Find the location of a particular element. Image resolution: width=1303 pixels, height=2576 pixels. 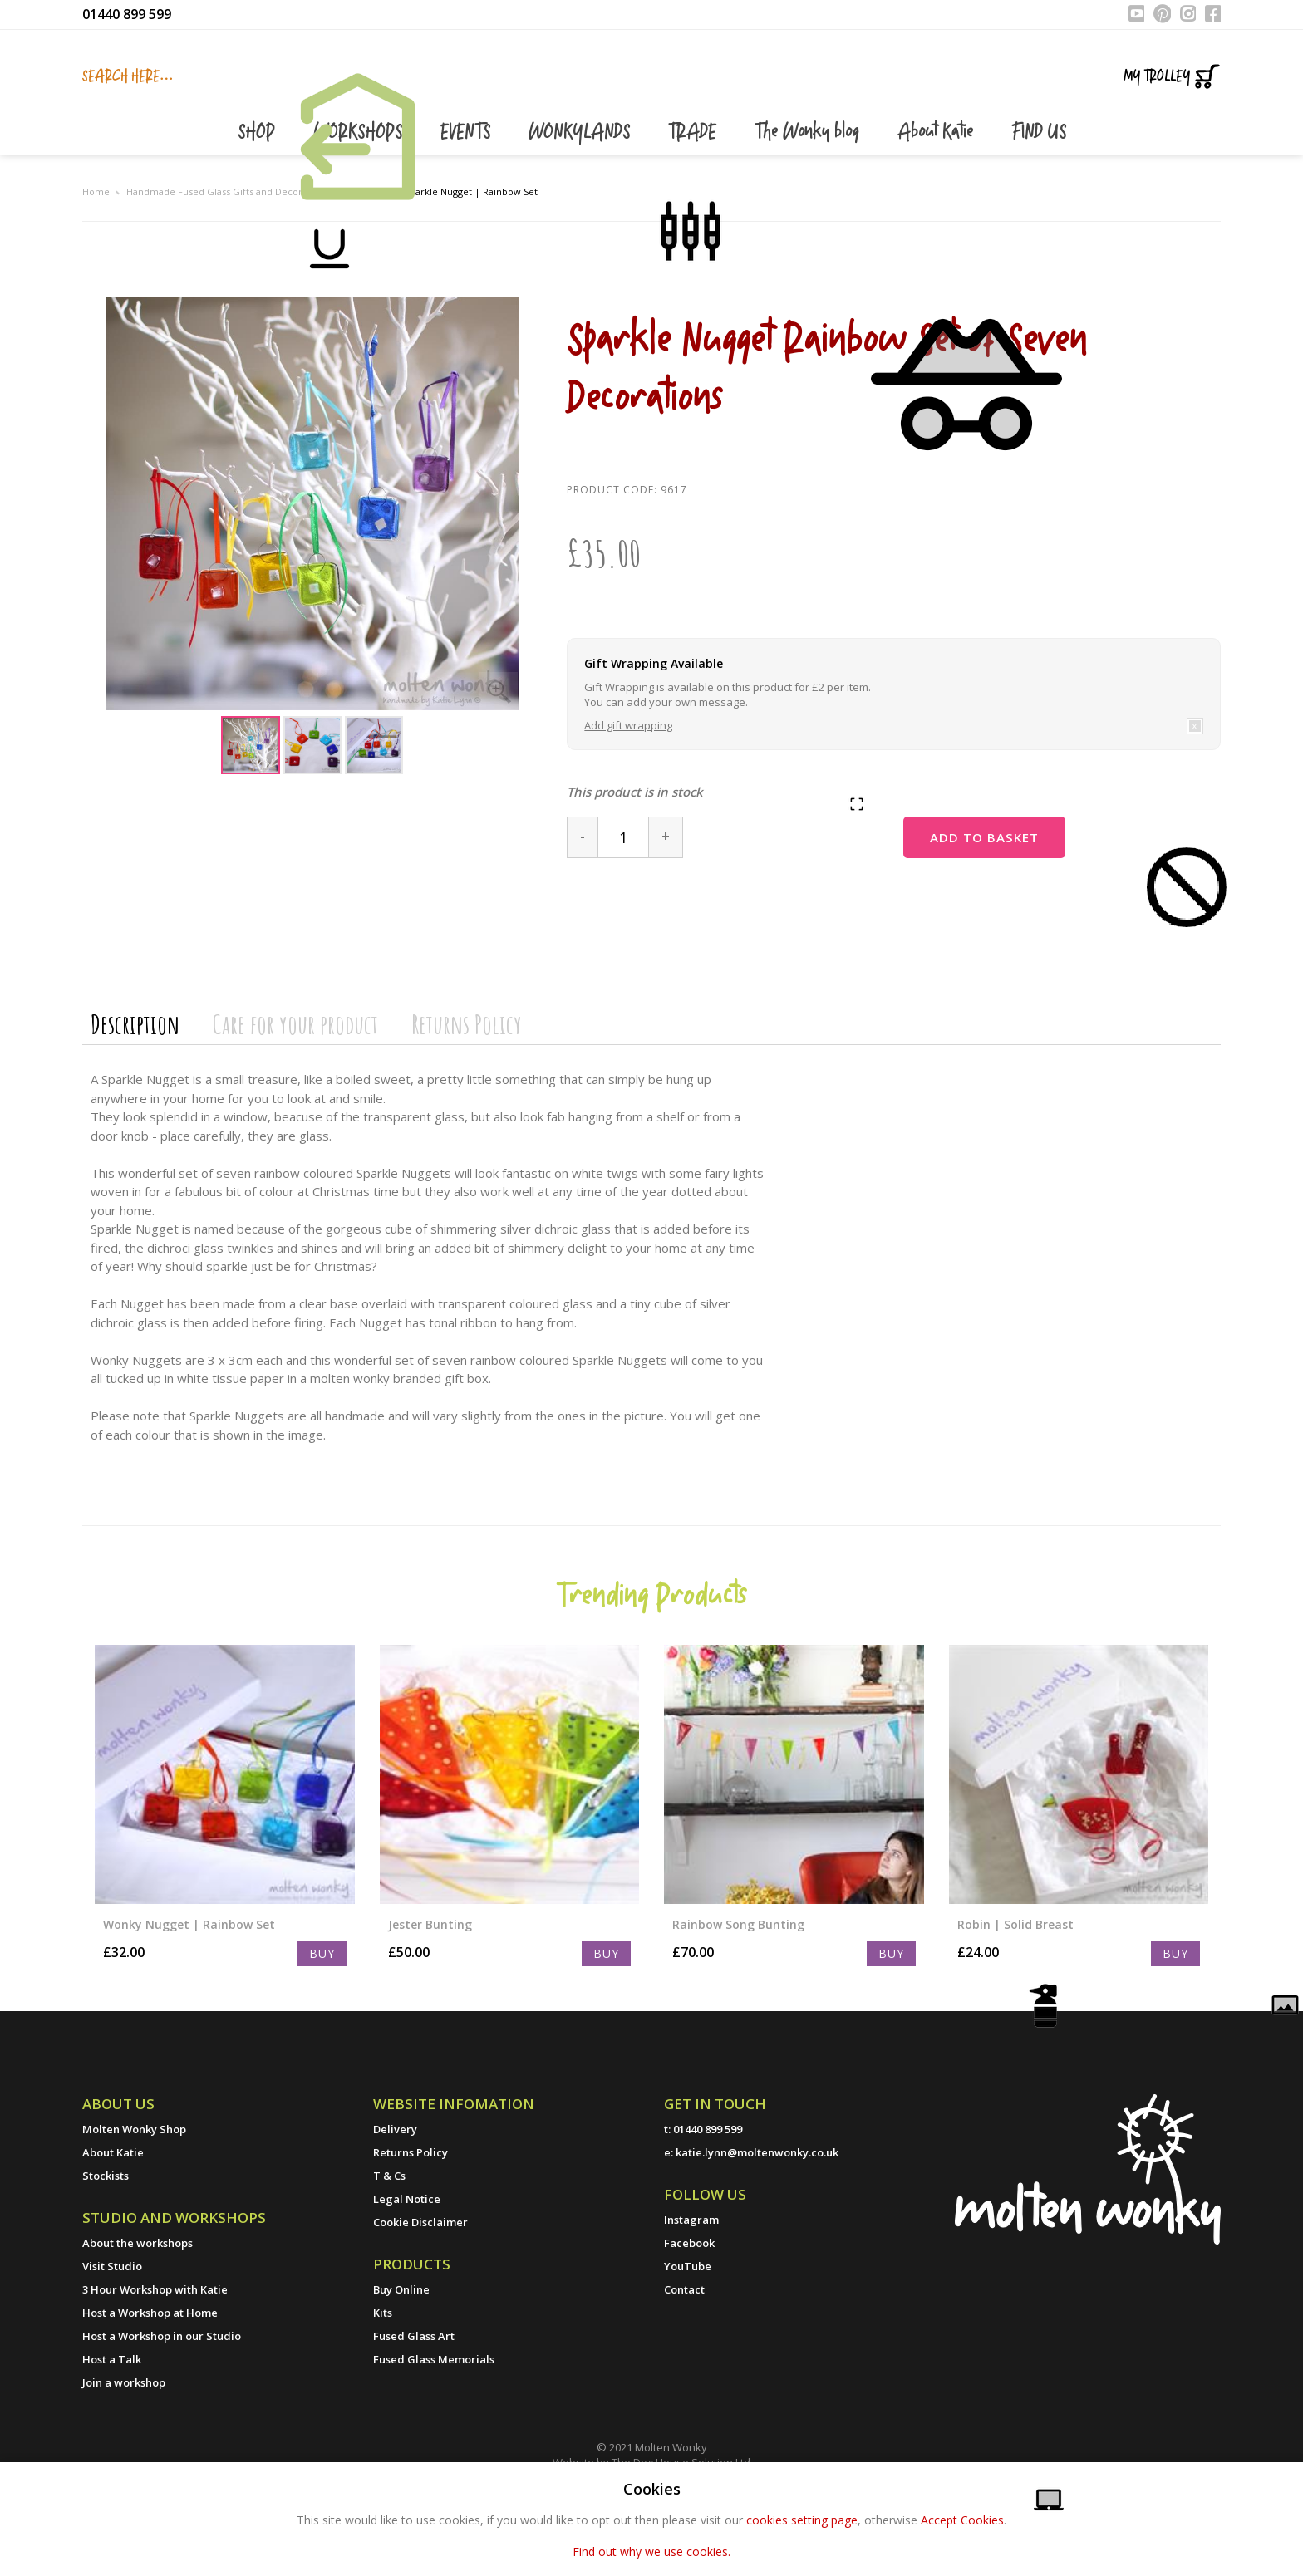

scan a QR code or barcode is located at coordinates (857, 804).